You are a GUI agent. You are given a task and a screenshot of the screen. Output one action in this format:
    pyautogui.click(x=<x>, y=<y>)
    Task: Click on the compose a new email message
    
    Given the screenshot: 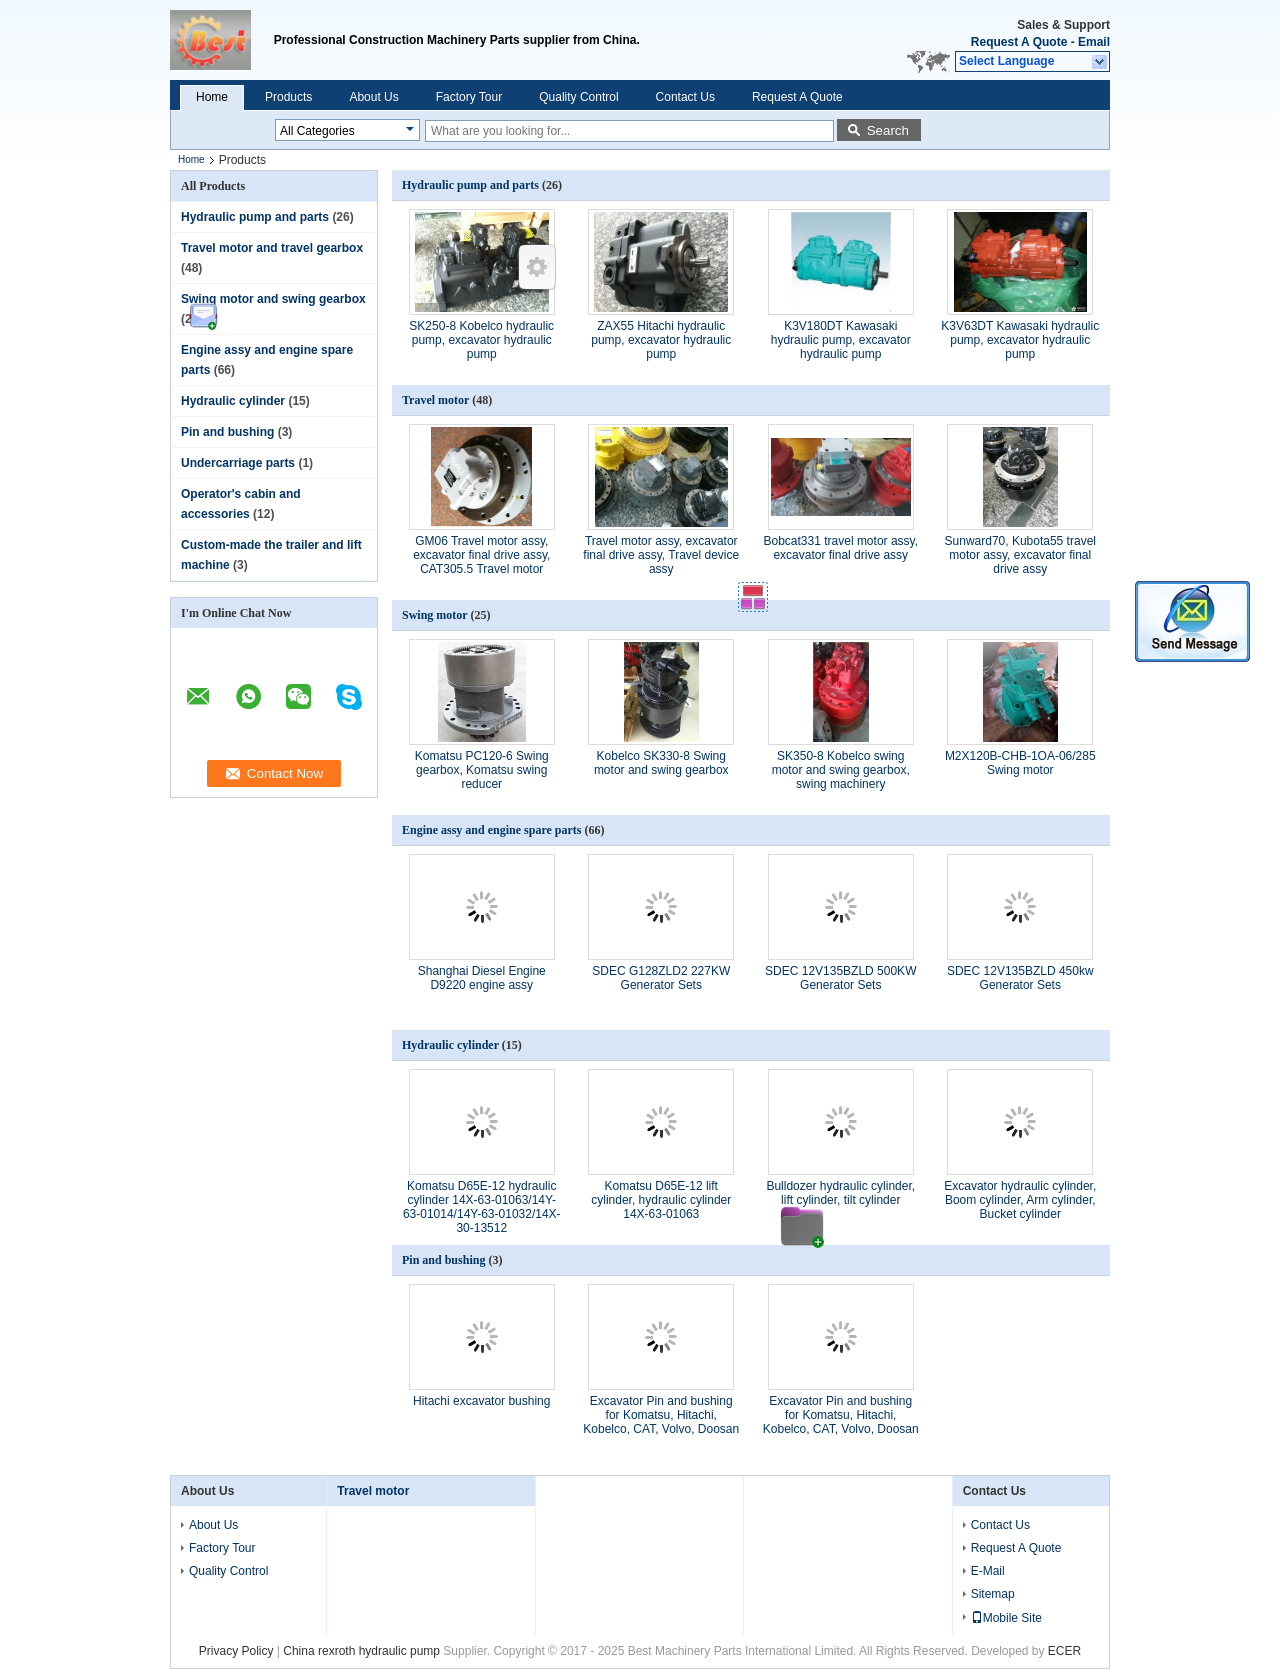 What is the action you would take?
    pyautogui.click(x=203, y=315)
    